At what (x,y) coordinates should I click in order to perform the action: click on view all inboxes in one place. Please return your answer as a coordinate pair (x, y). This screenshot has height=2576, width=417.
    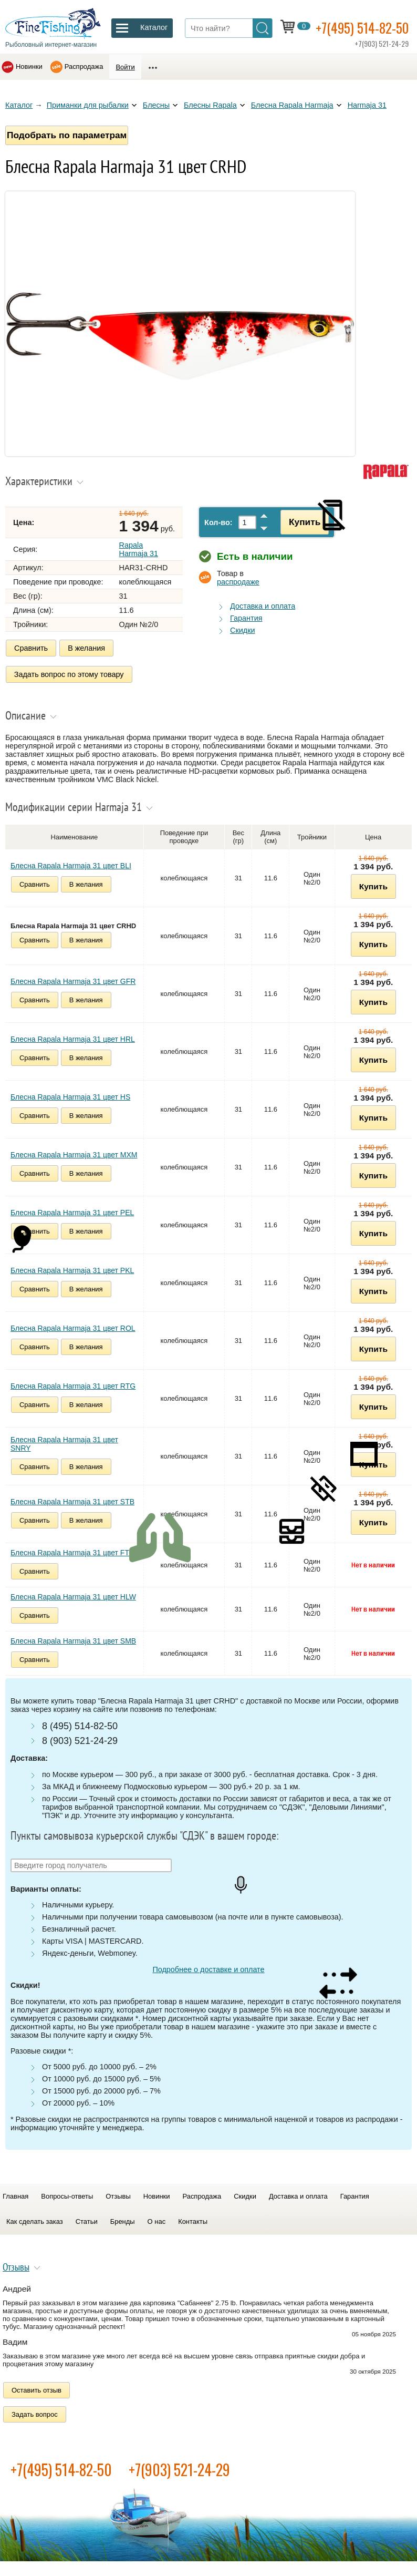
    Looking at the image, I should click on (291, 1531).